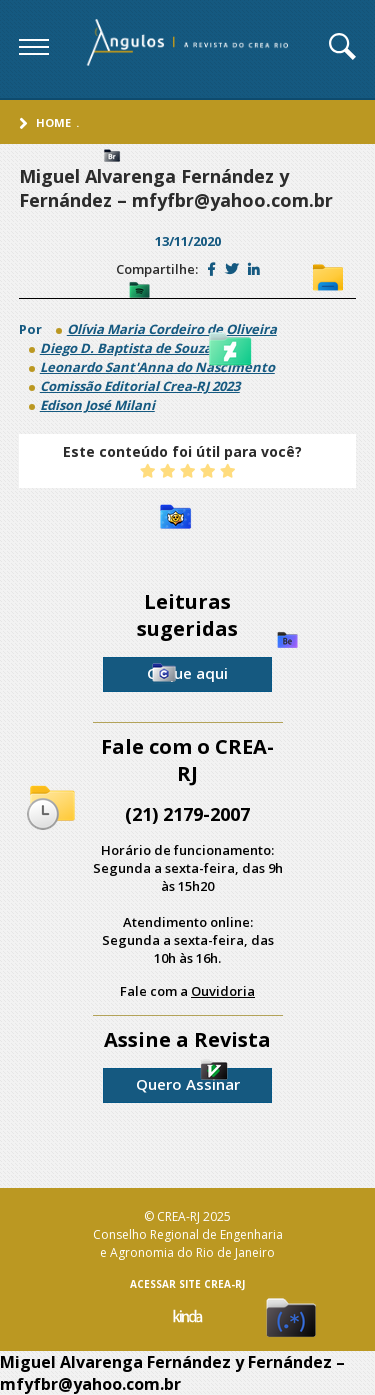 This screenshot has width=375, height=1395. I want to click on folder containing regular expression files or scripts, so click(291, 1319).